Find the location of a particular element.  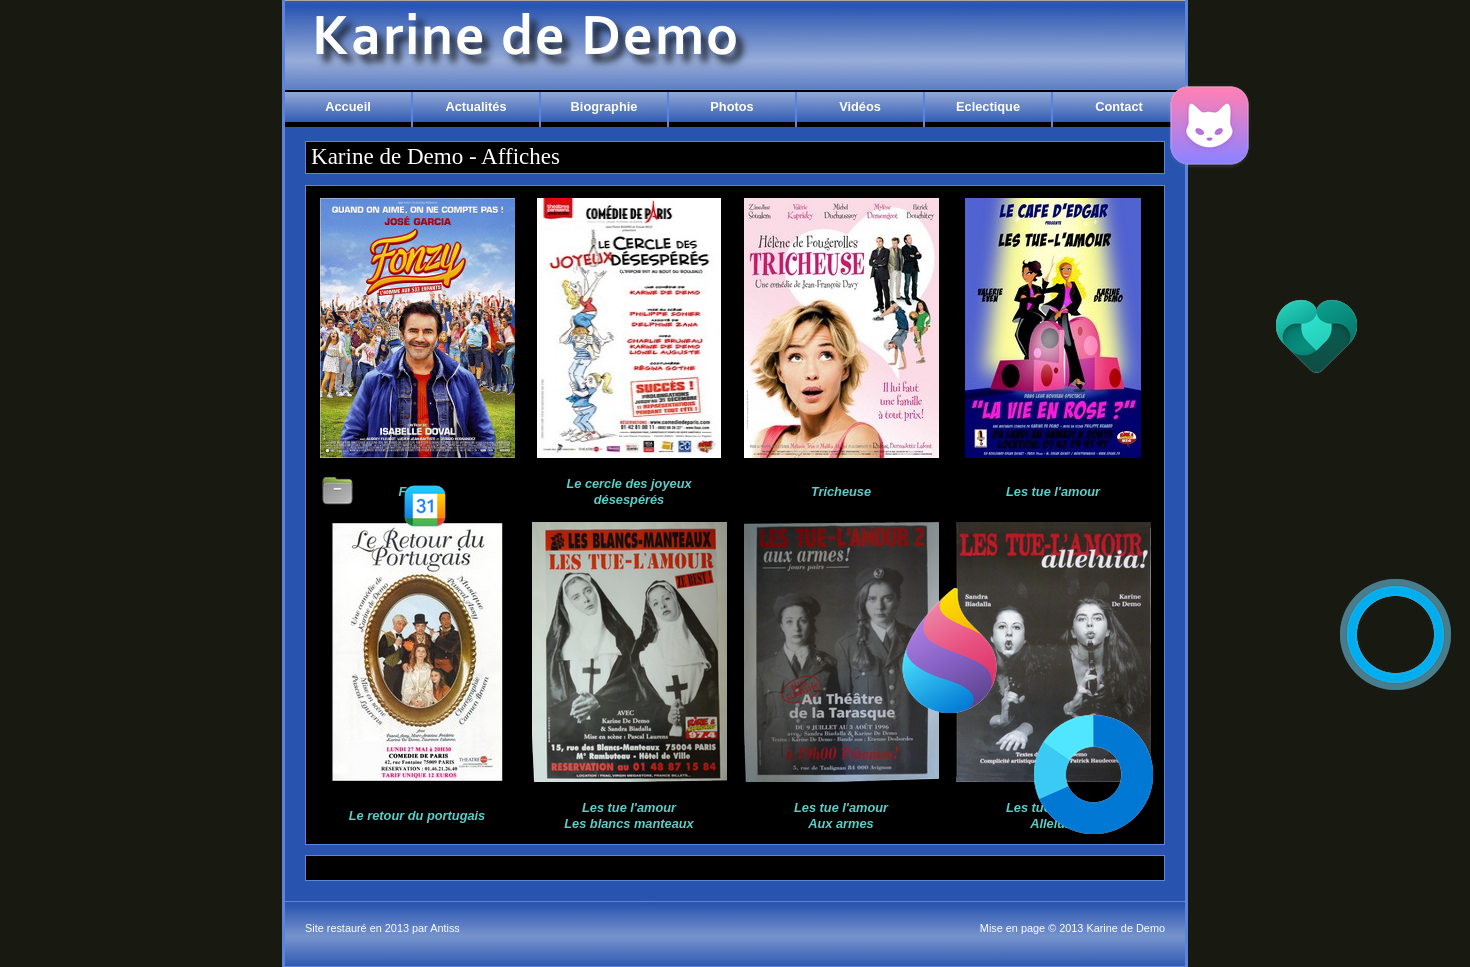

open Google Calendar app is located at coordinates (425, 506).